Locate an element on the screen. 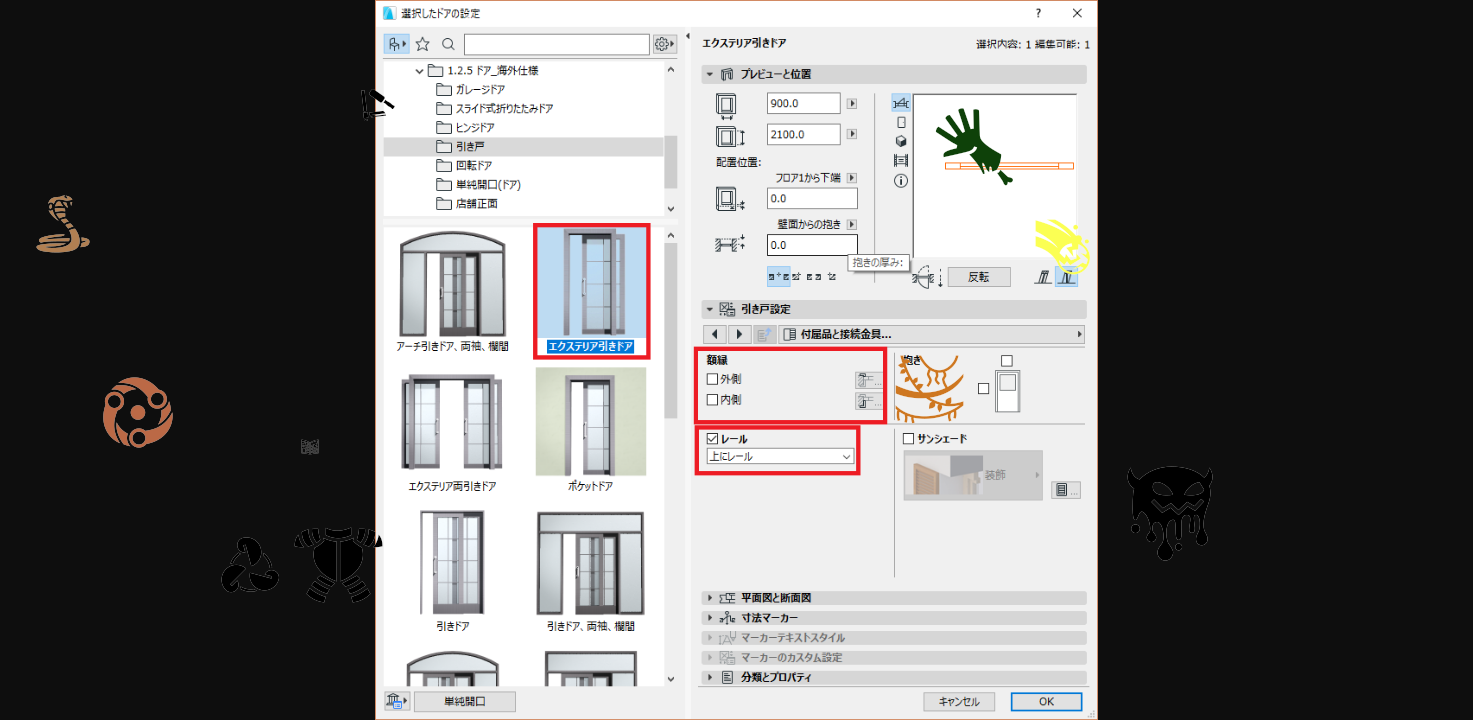 The width and height of the screenshot is (1473, 720). equip armor or defensive gear is located at coordinates (338, 562).